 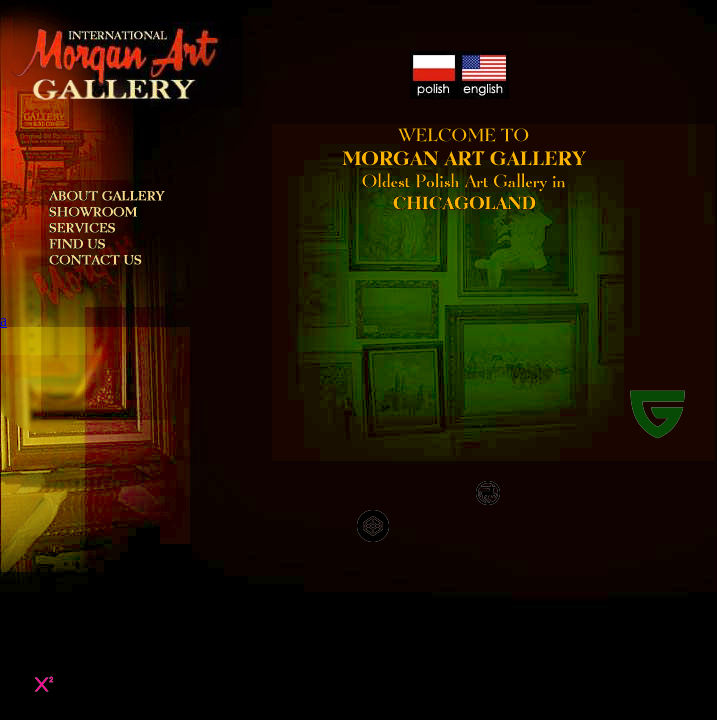 What do you see at coordinates (373, 526) in the screenshot?
I see `open CodePen website or app` at bounding box center [373, 526].